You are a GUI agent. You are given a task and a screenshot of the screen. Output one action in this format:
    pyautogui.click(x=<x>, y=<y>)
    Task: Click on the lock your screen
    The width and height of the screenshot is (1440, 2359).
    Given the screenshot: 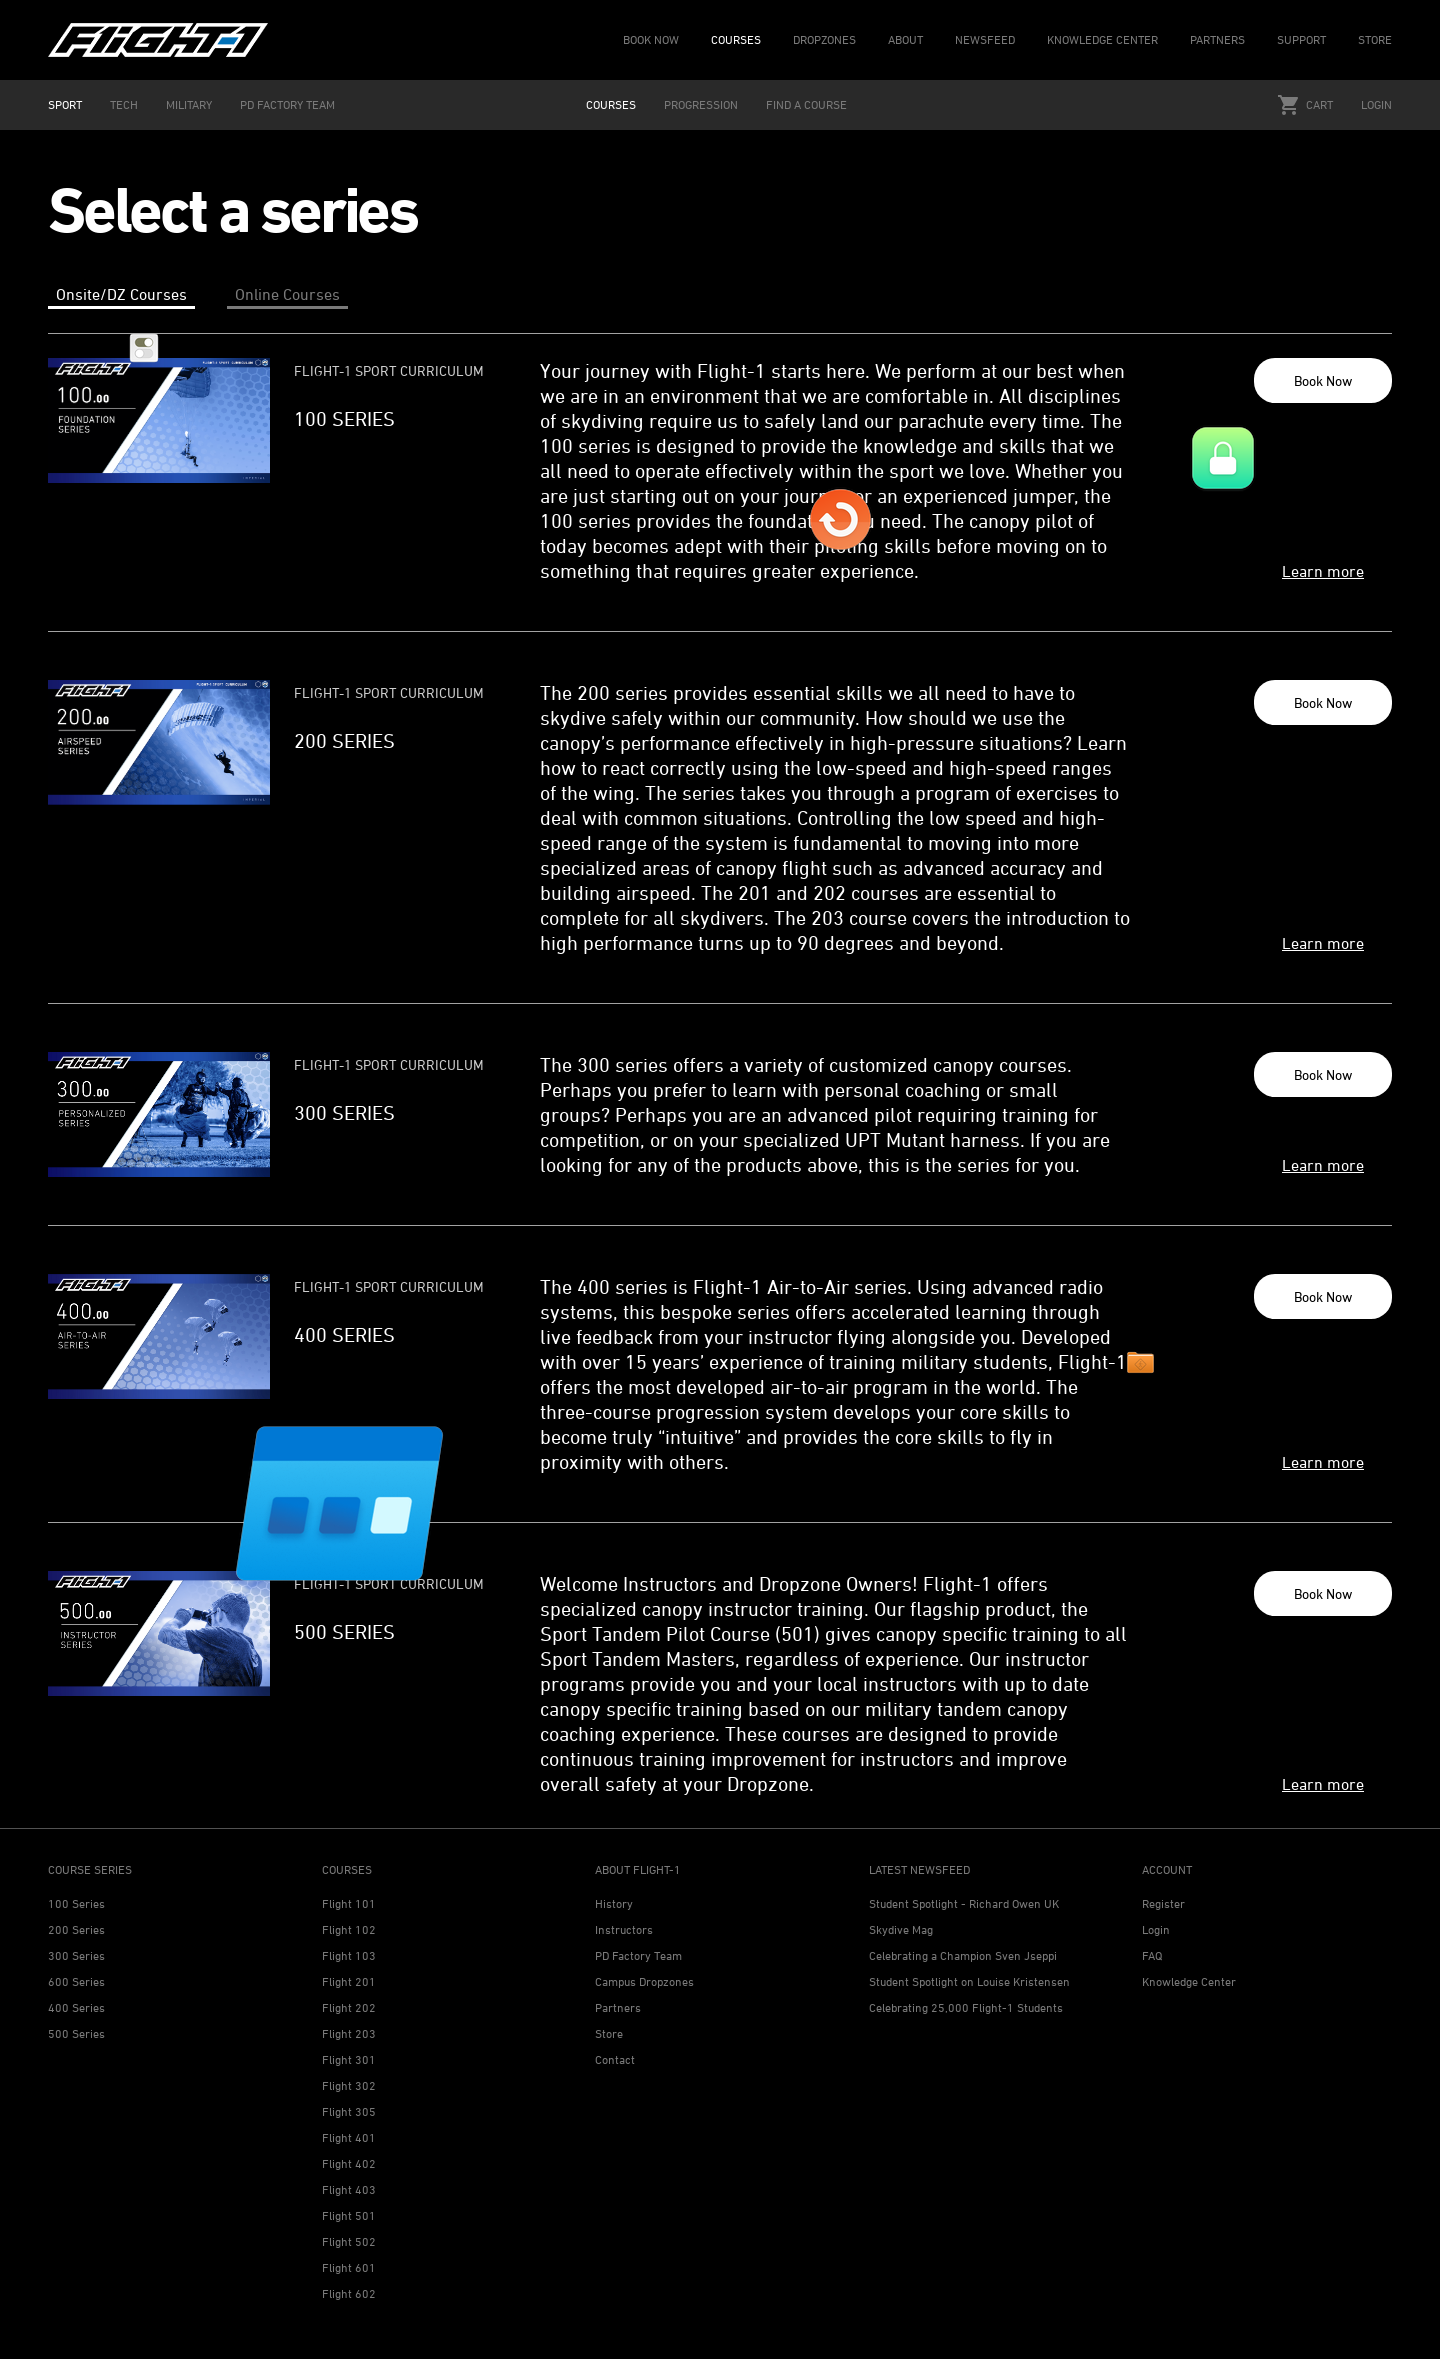 What is the action you would take?
    pyautogui.click(x=1223, y=458)
    